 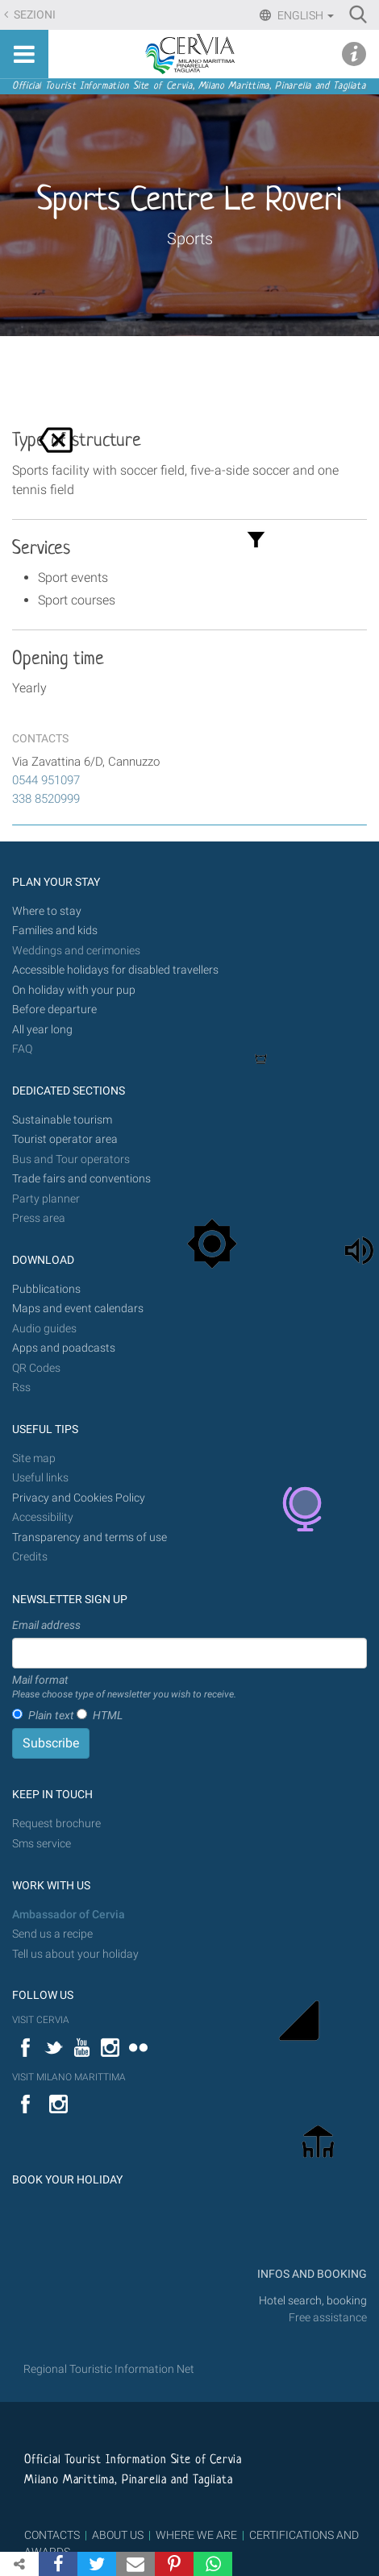 I want to click on delete the last character entered, so click(x=56, y=440).